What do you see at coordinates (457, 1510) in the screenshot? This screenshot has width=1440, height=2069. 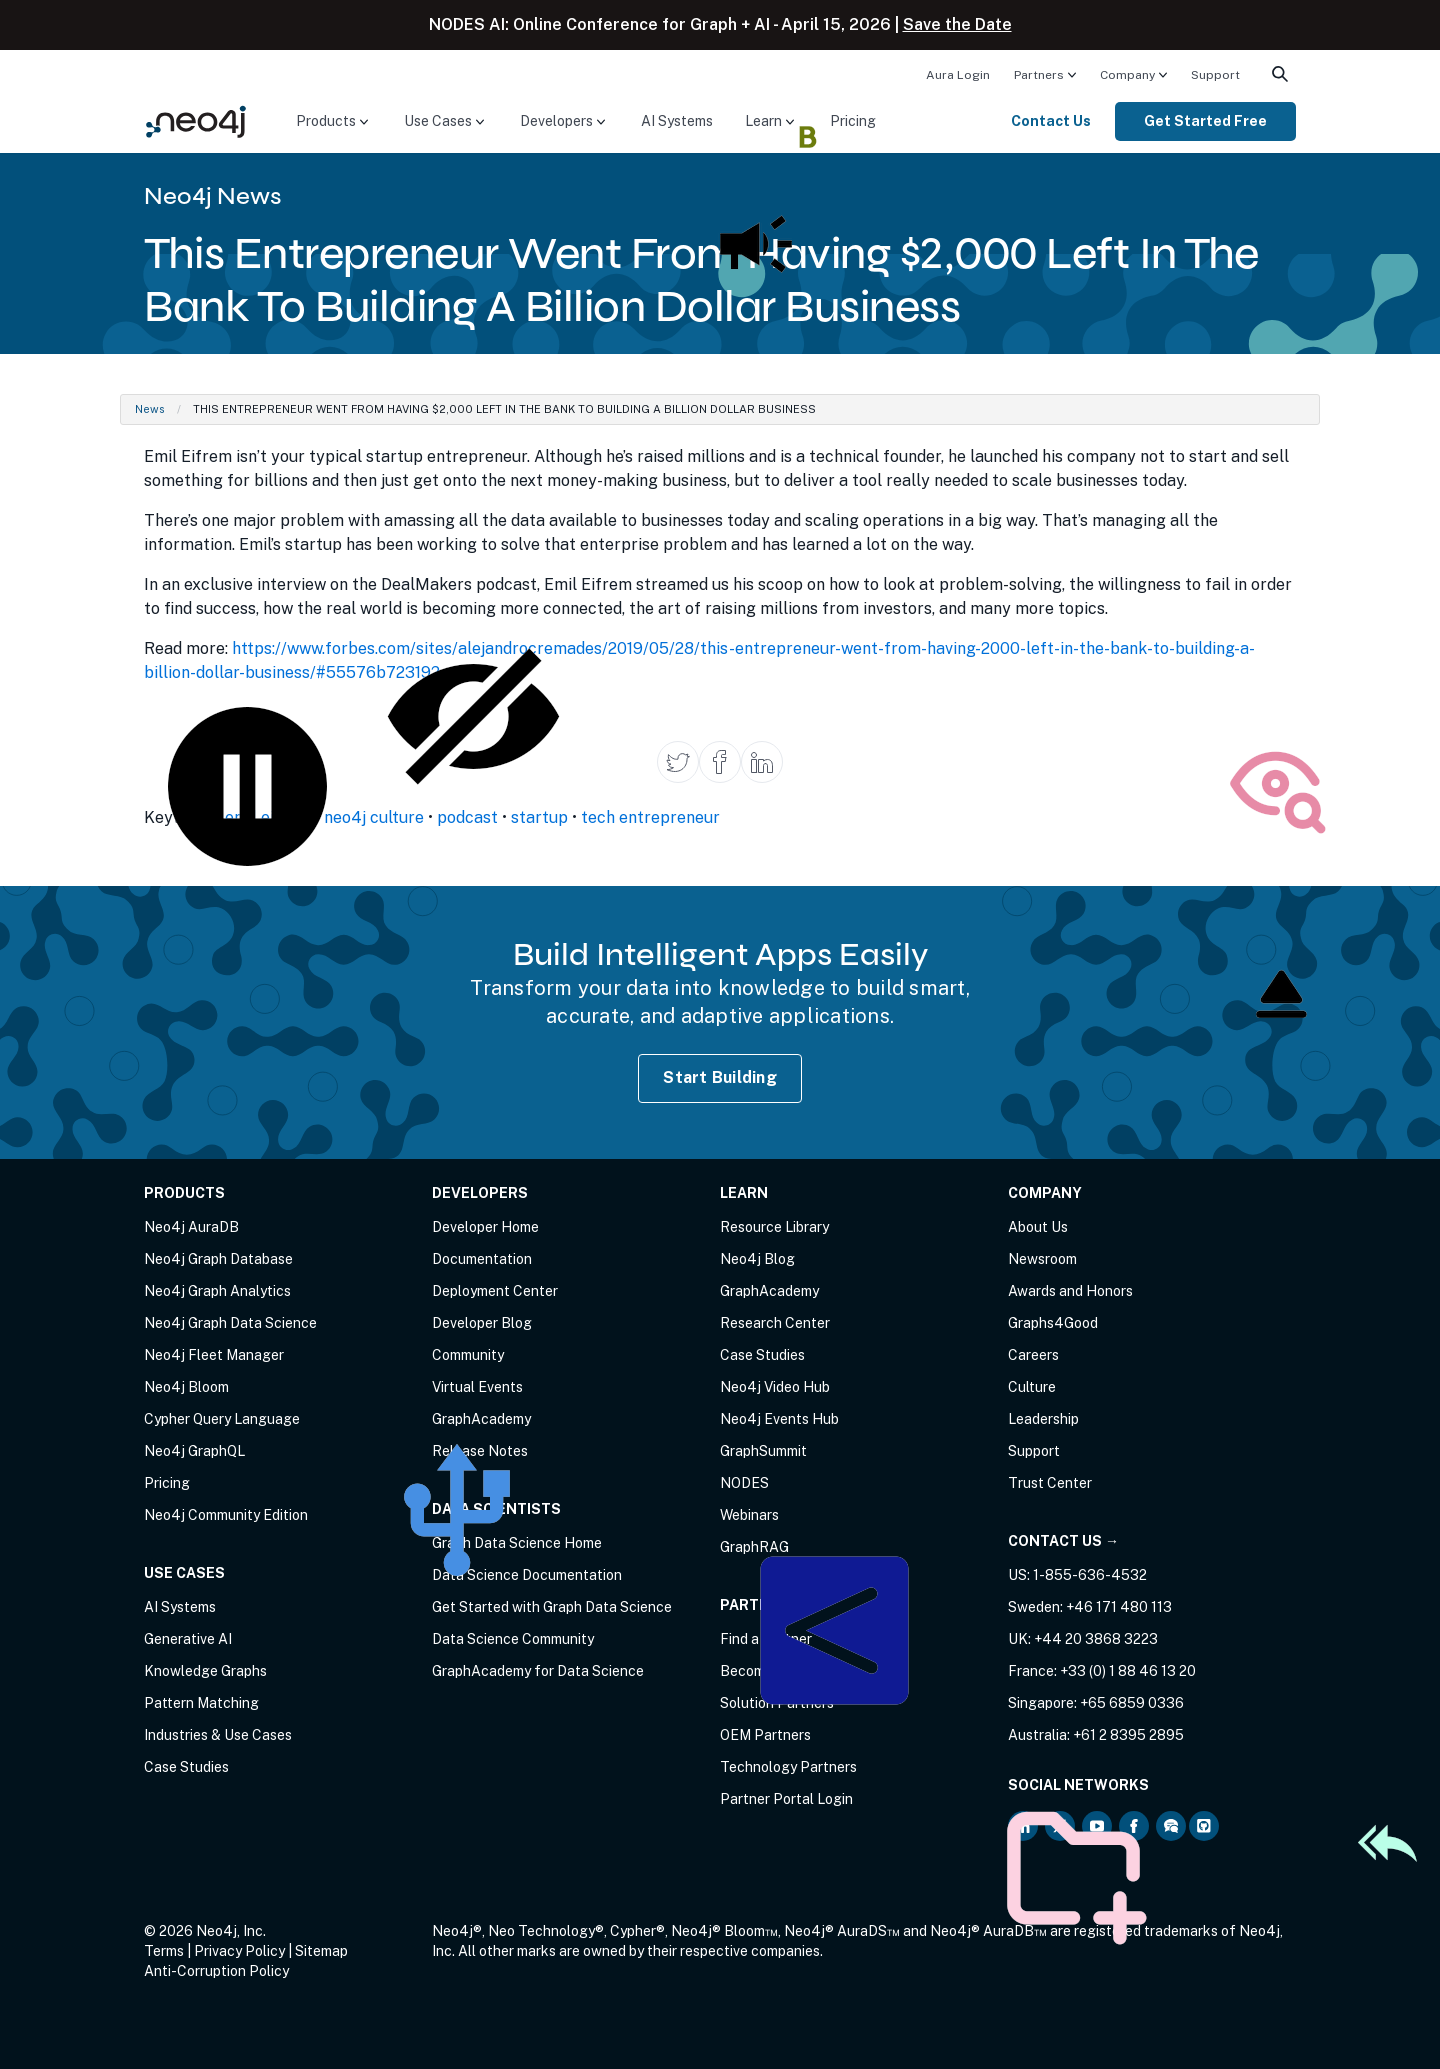 I see `indicates USB connection available` at bounding box center [457, 1510].